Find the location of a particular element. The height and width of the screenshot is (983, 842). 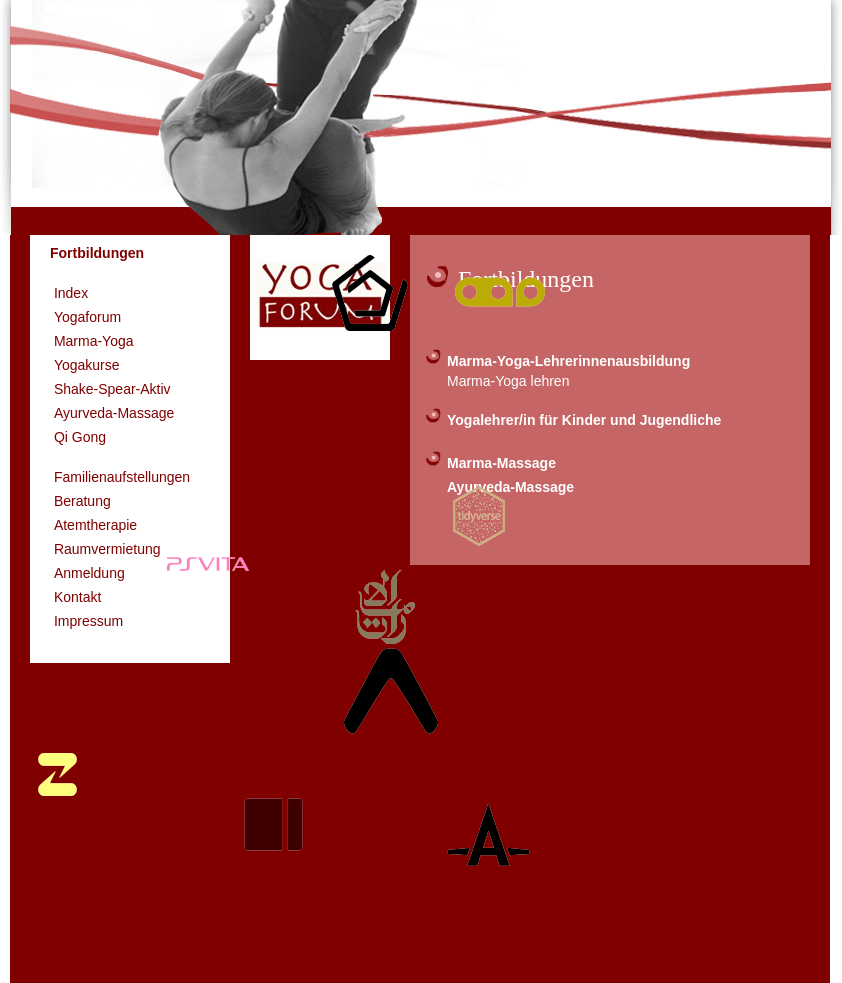

expo development platform logo is located at coordinates (391, 691).